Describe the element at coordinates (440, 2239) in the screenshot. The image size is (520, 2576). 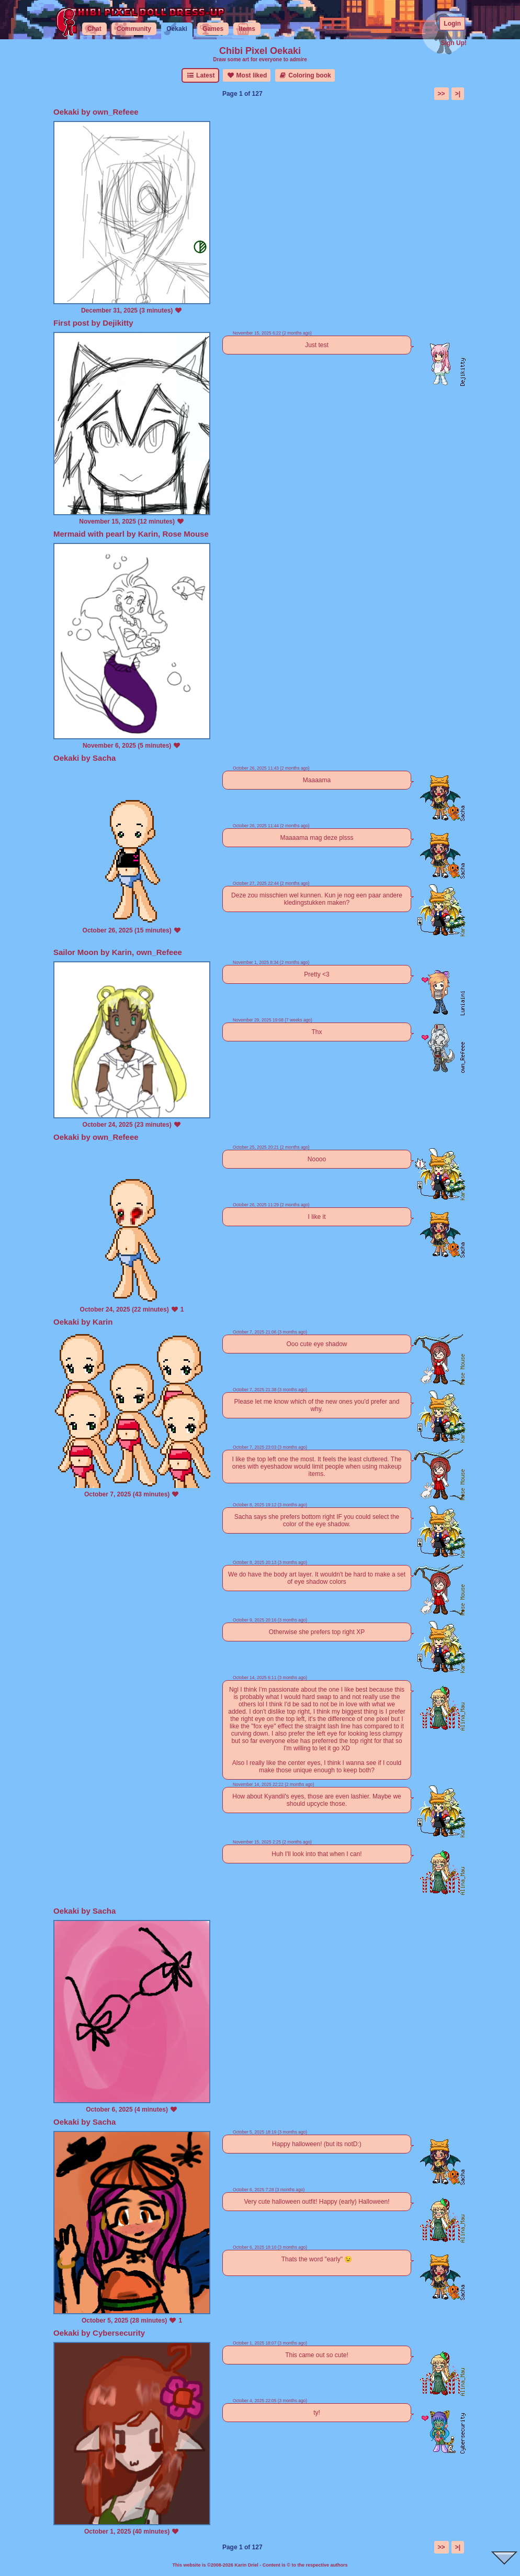
I see `go back or return to previous step` at that location.